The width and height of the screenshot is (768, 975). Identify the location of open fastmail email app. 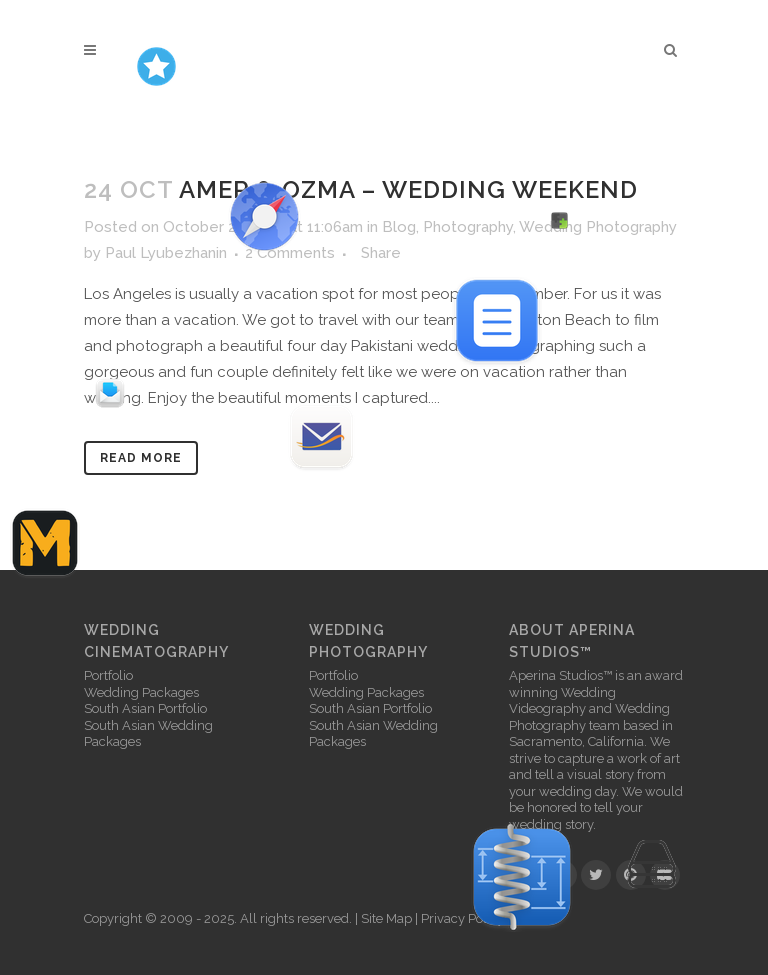
(321, 436).